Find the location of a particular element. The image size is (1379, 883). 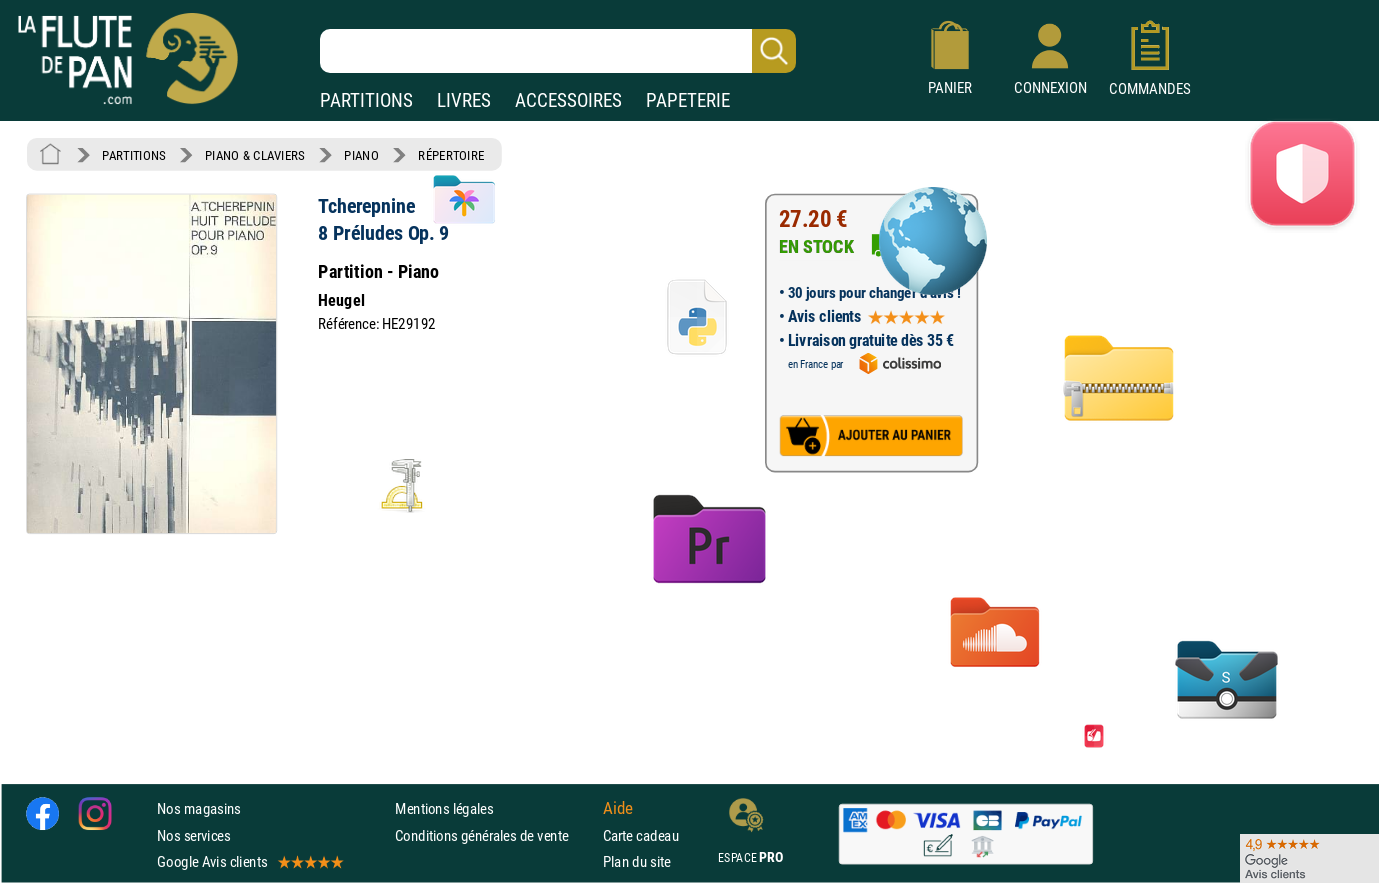

open google palm ai project folder is located at coordinates (464, 201).